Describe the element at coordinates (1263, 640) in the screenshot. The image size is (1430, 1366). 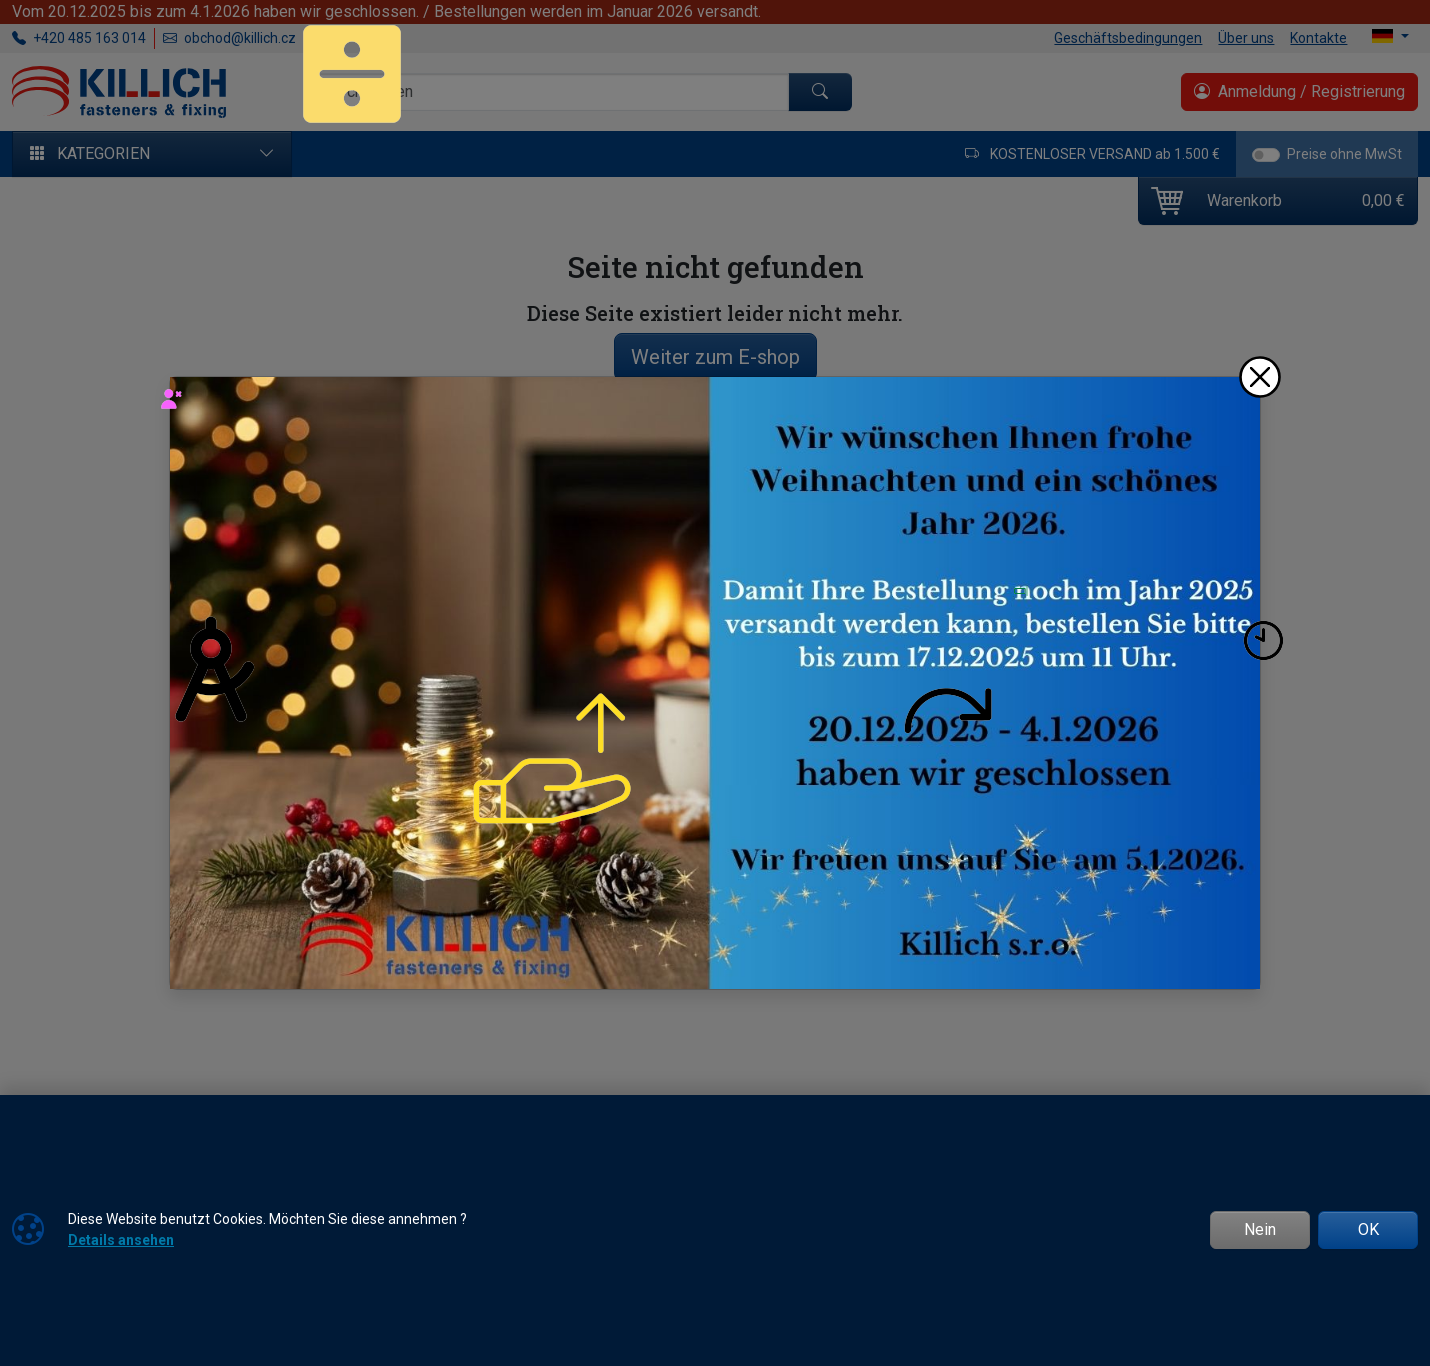
I see `indicates the current time is 10 o'clock` at that location.